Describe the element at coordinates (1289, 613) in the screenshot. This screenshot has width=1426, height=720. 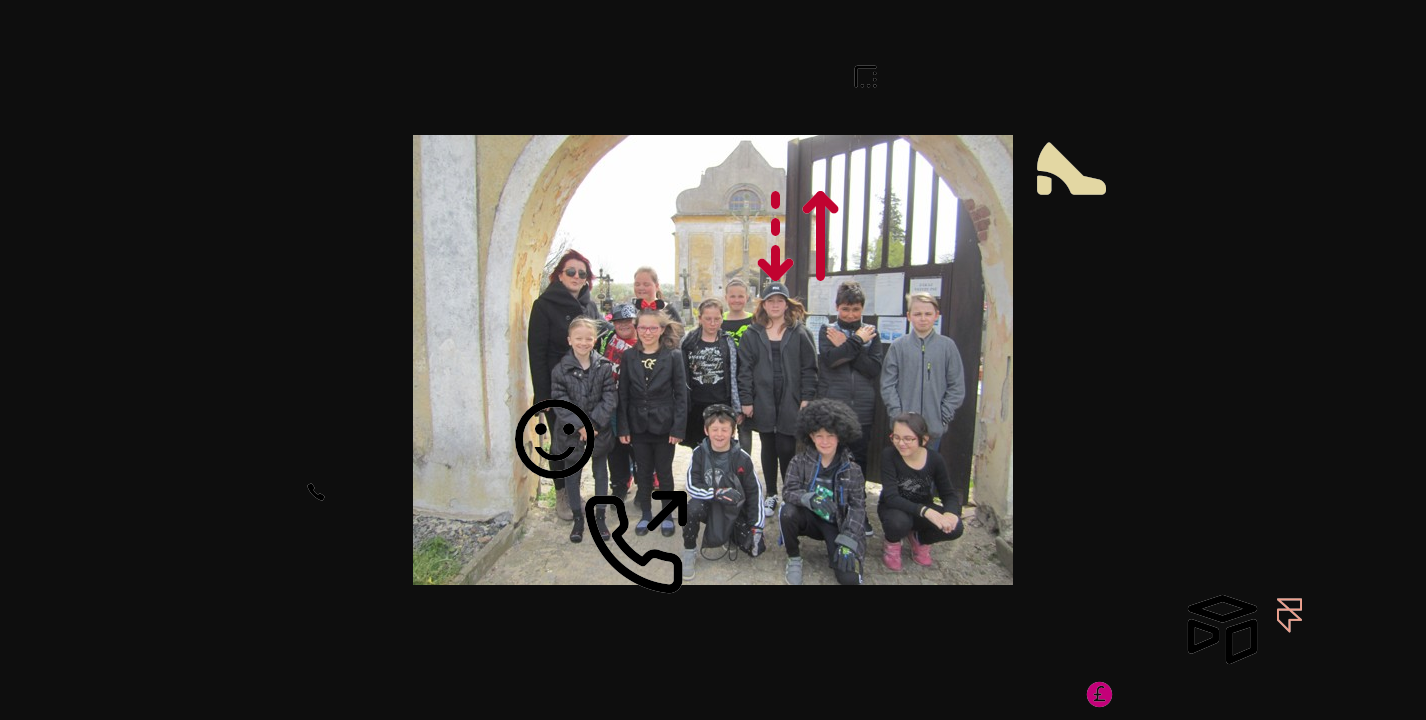
I see `open framer app` at that location.